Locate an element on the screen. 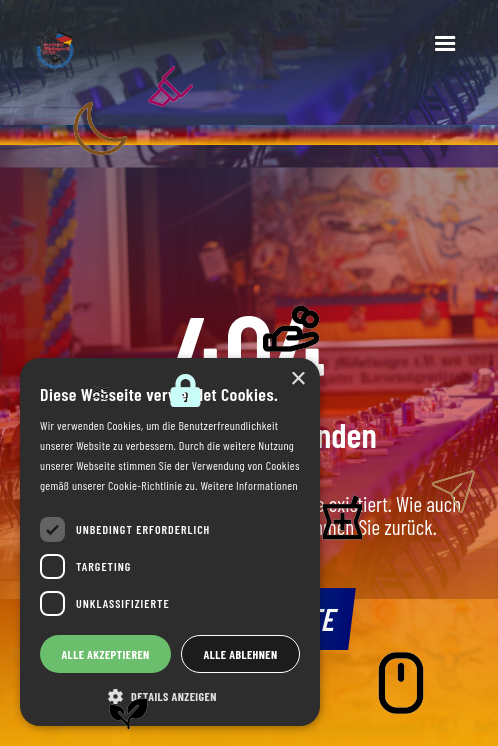 The image size is (498, 746). make a payment or donation is located at coordinates (292, 330).